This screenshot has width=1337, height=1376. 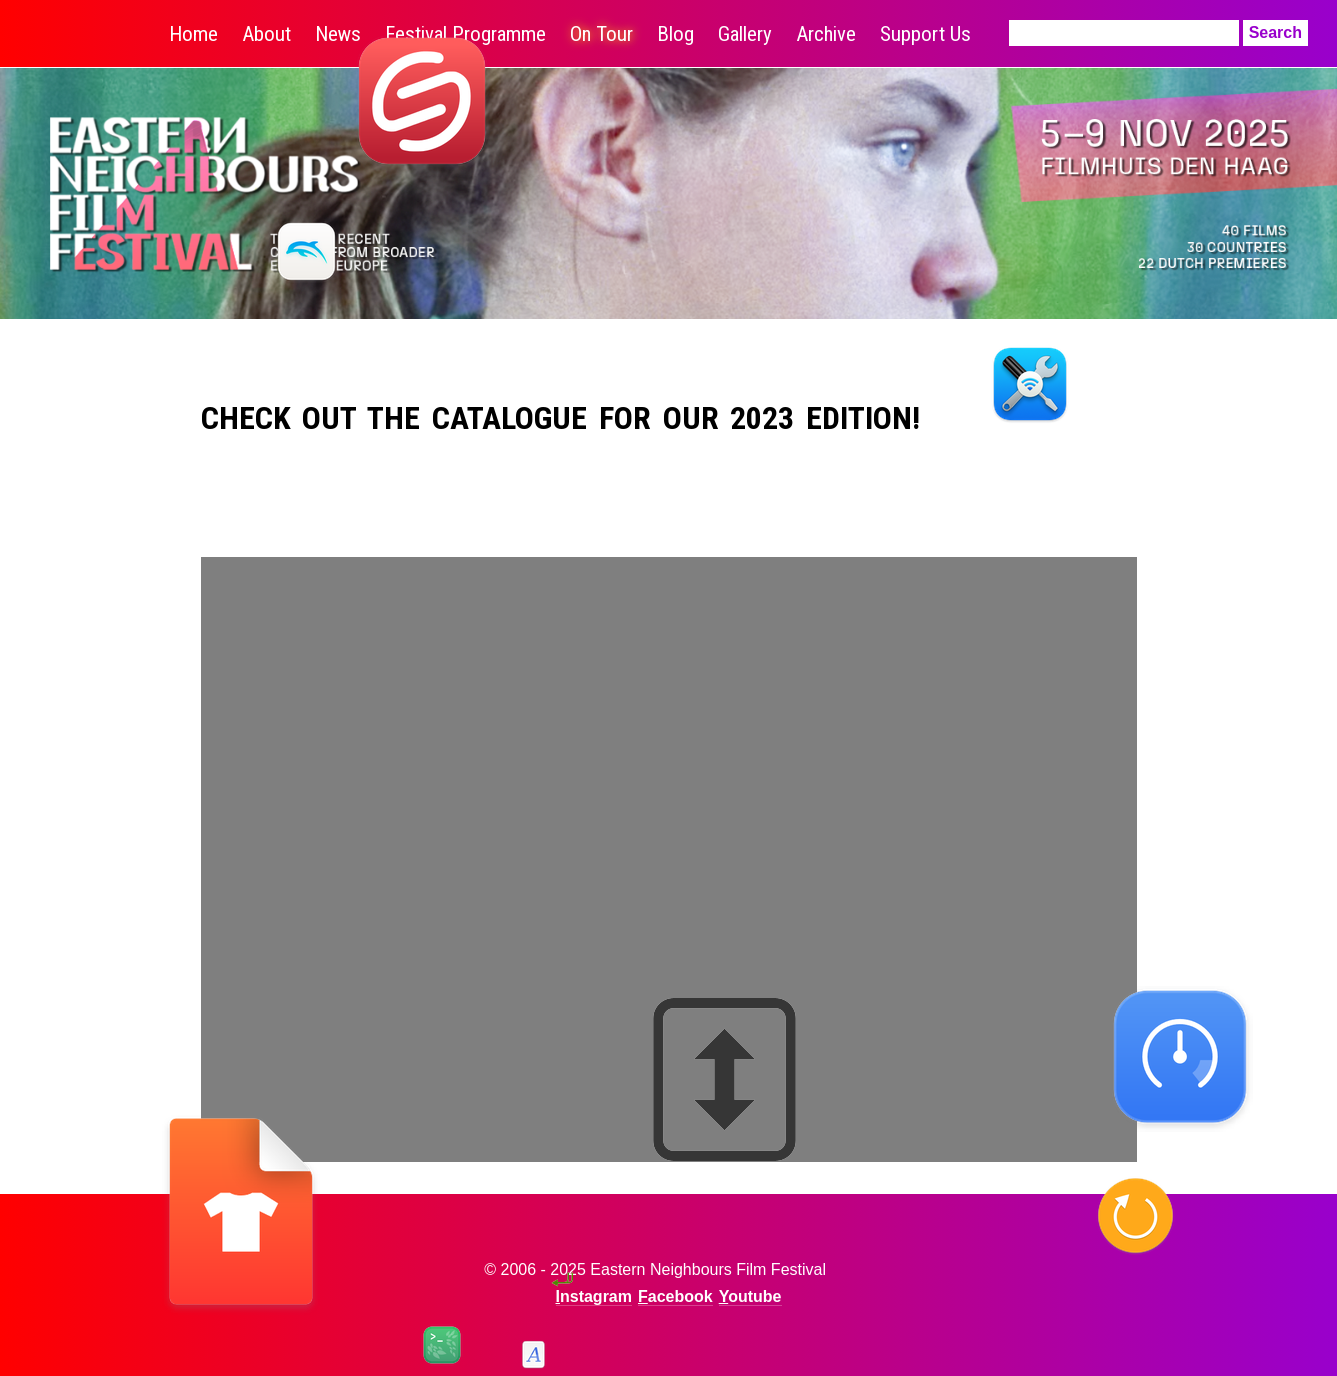 What do you see at coordinates (724, 1079) in the screenshot?
I see `open transmission torrent client` at bounding box center [724, 1079].